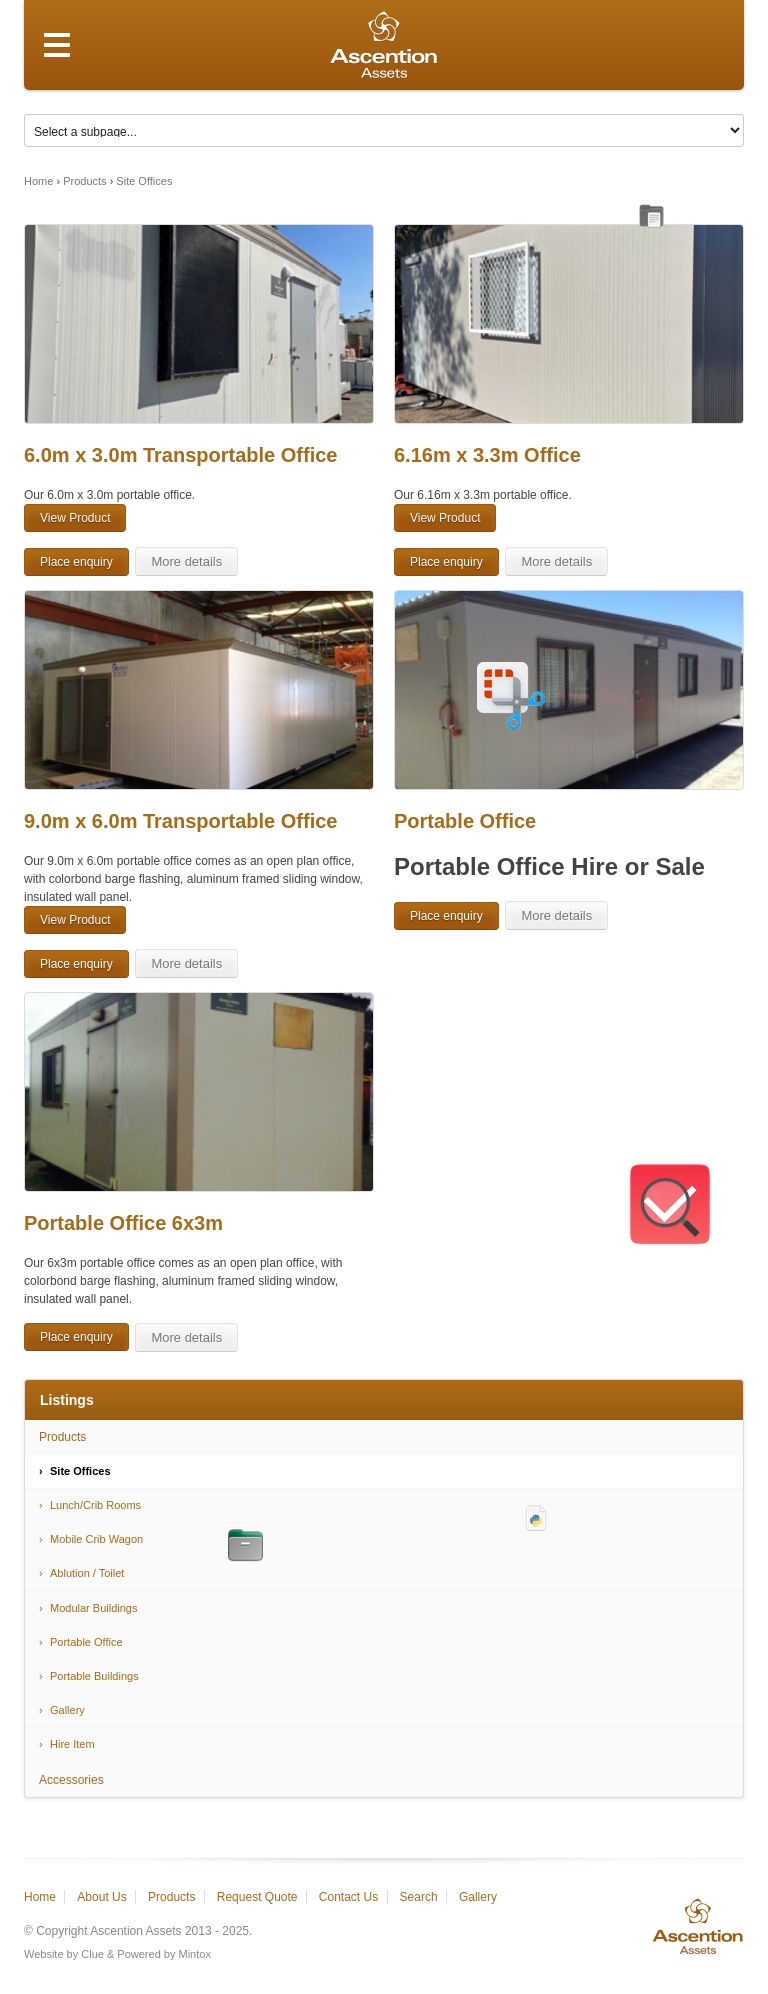  Describe the element at coordinates (651, 215) in the screenshot. I see `open a document from file browser` at that location.